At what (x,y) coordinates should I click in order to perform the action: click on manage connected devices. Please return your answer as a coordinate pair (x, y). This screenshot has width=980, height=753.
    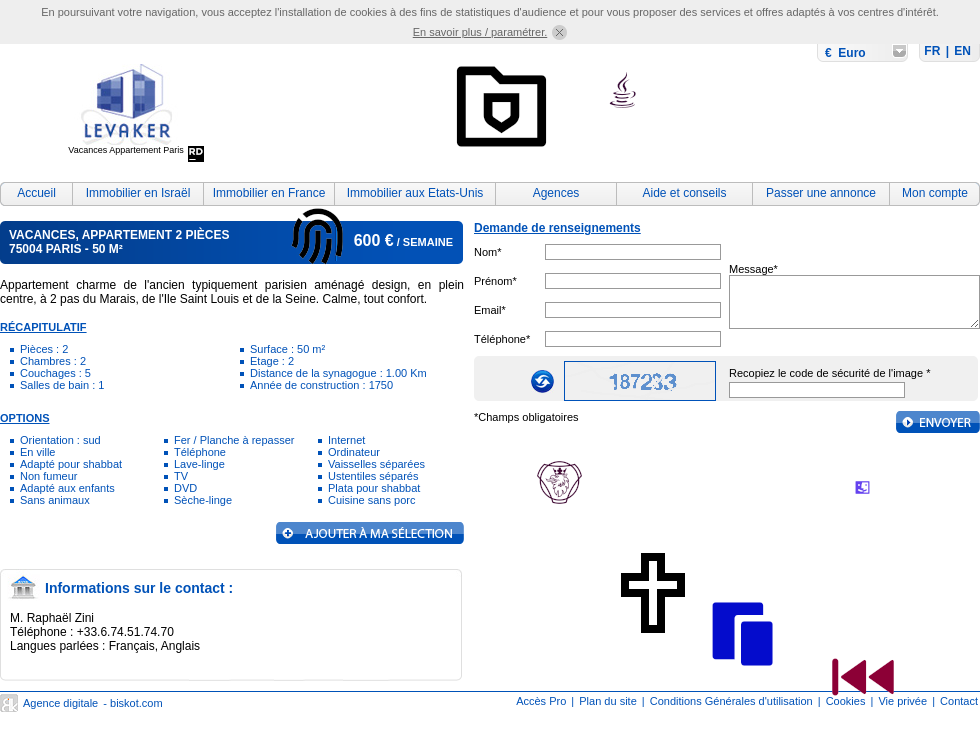
    Looking at the image, I should click on (741, 634).